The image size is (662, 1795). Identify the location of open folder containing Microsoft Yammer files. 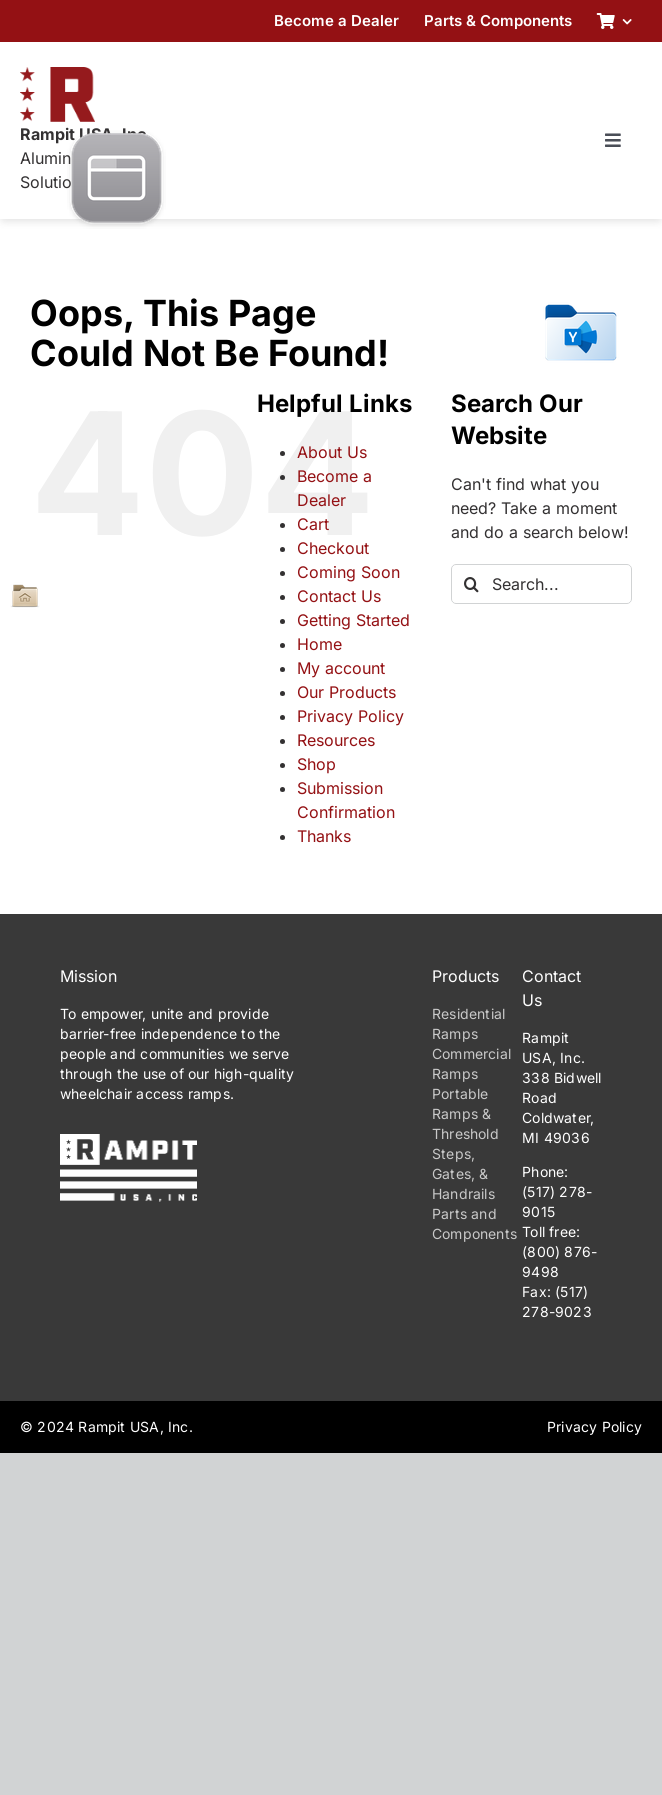
(580, 334).